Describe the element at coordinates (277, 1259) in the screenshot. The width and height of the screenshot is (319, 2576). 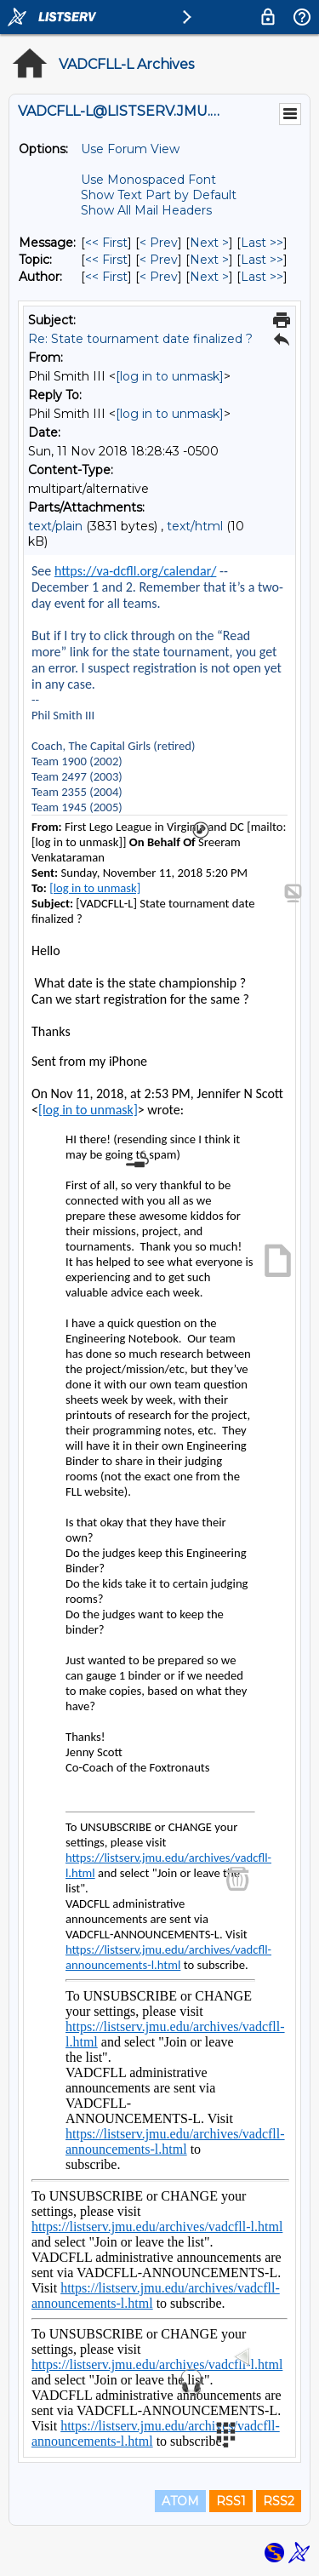
I see `open the documents folder` at that location.